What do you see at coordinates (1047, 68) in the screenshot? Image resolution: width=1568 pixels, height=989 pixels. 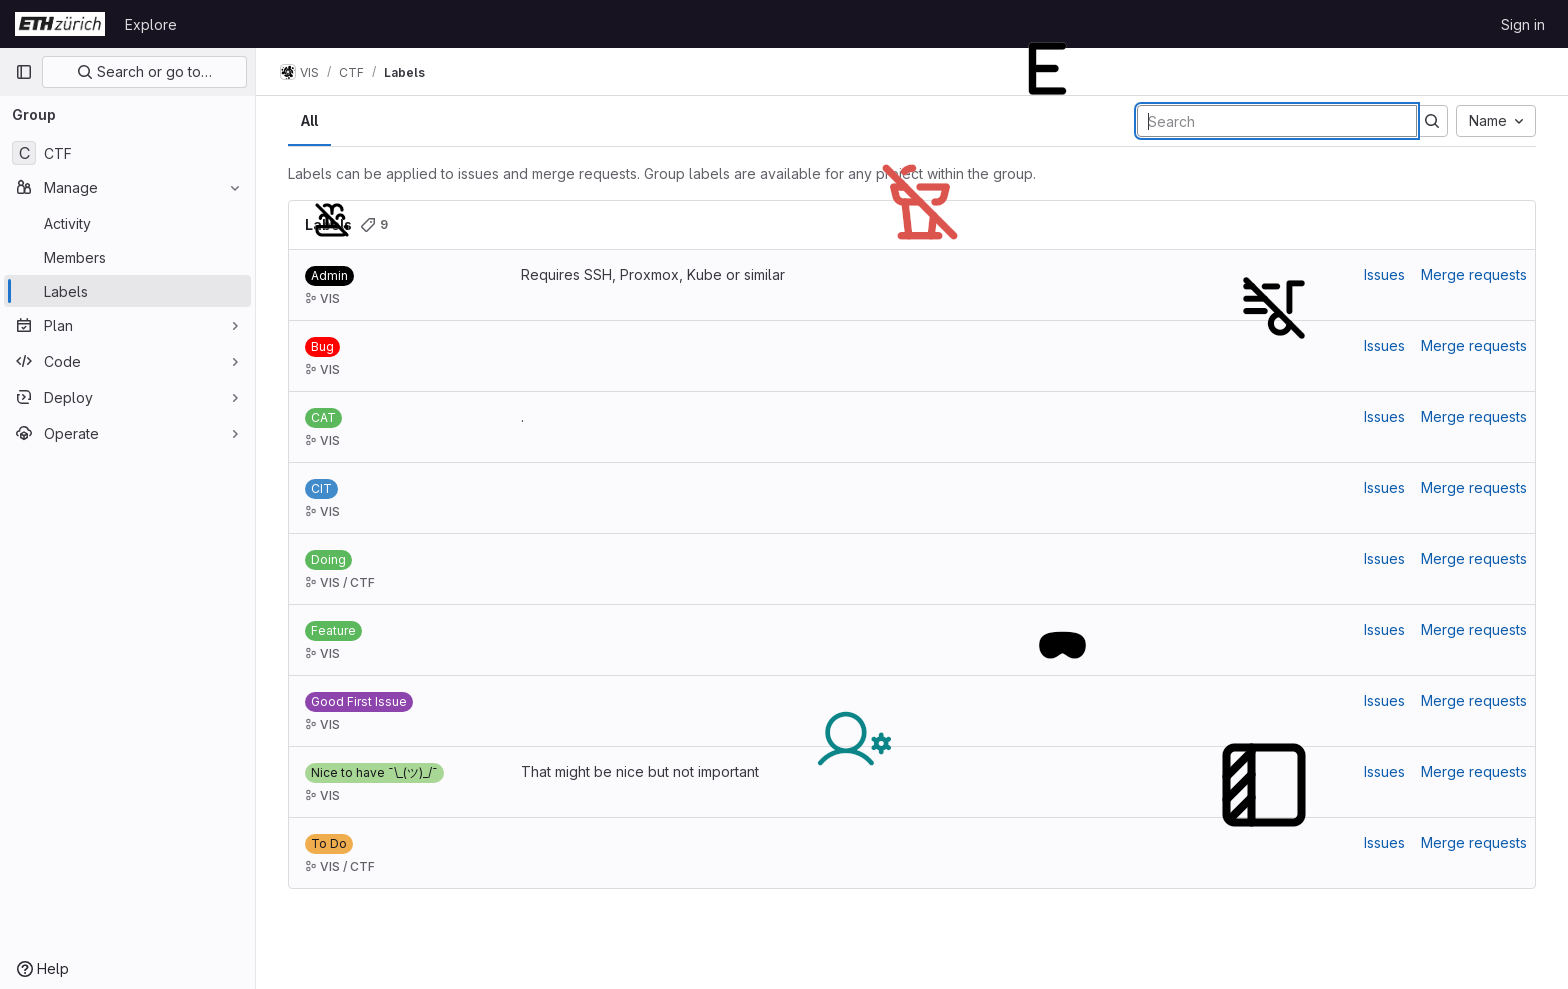 I see `the letter "e" icon, typically used for alphabetical indexing or text formatting` at bounding box center [1047, 68].